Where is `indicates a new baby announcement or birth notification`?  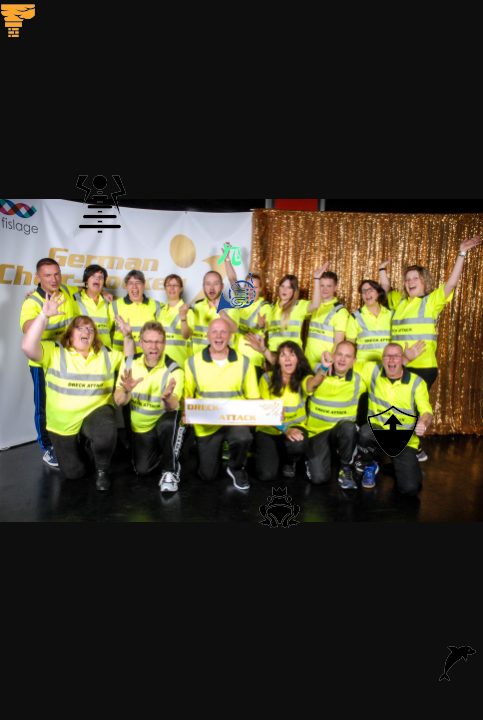
indicates a new baby announcement or birth notification is located at coordinates (230, 254).